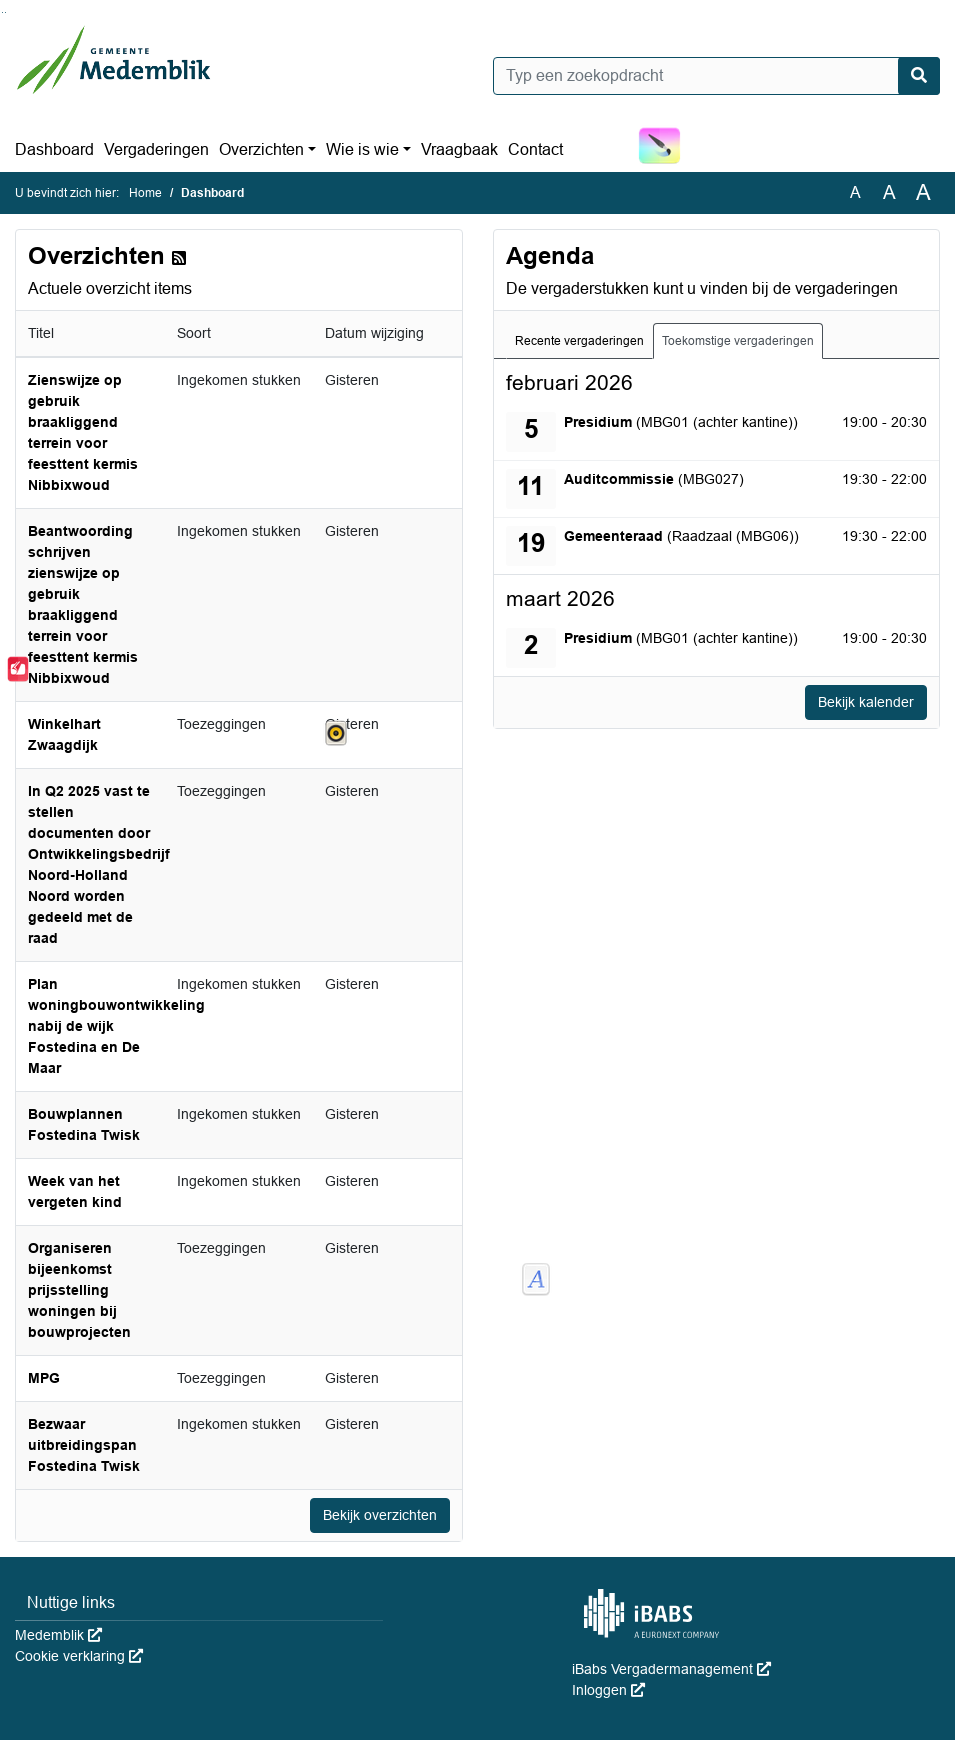 Image resolution: width=955 pixels, height=1740 pixels. I want to click on access sound and audio settings, so click(336, 733).